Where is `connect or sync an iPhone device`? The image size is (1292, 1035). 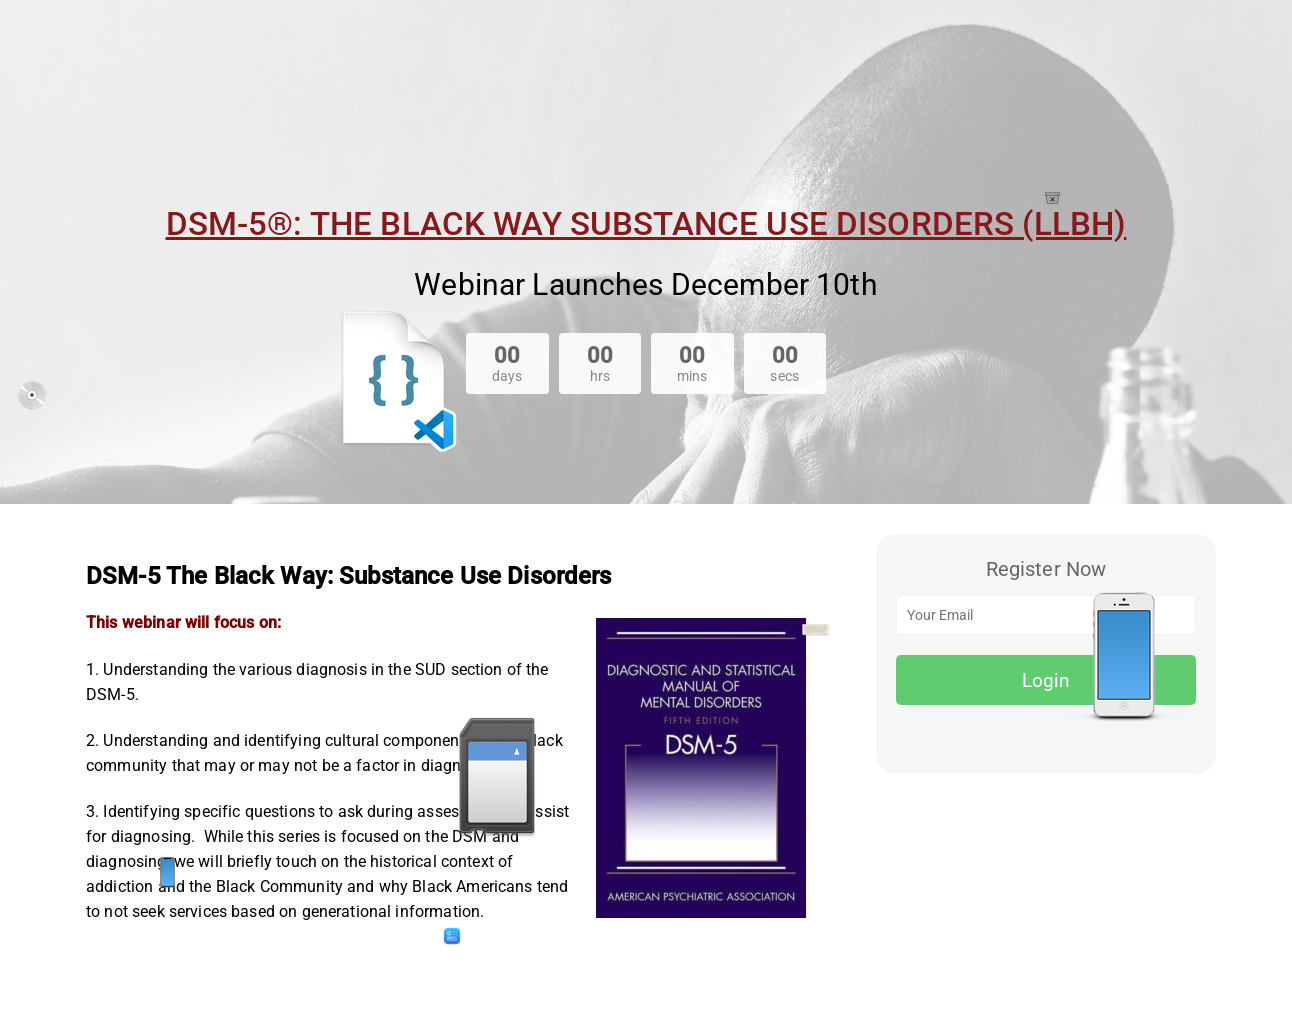
connect or sync an iPhone device is located at coordinates (1124, 657).